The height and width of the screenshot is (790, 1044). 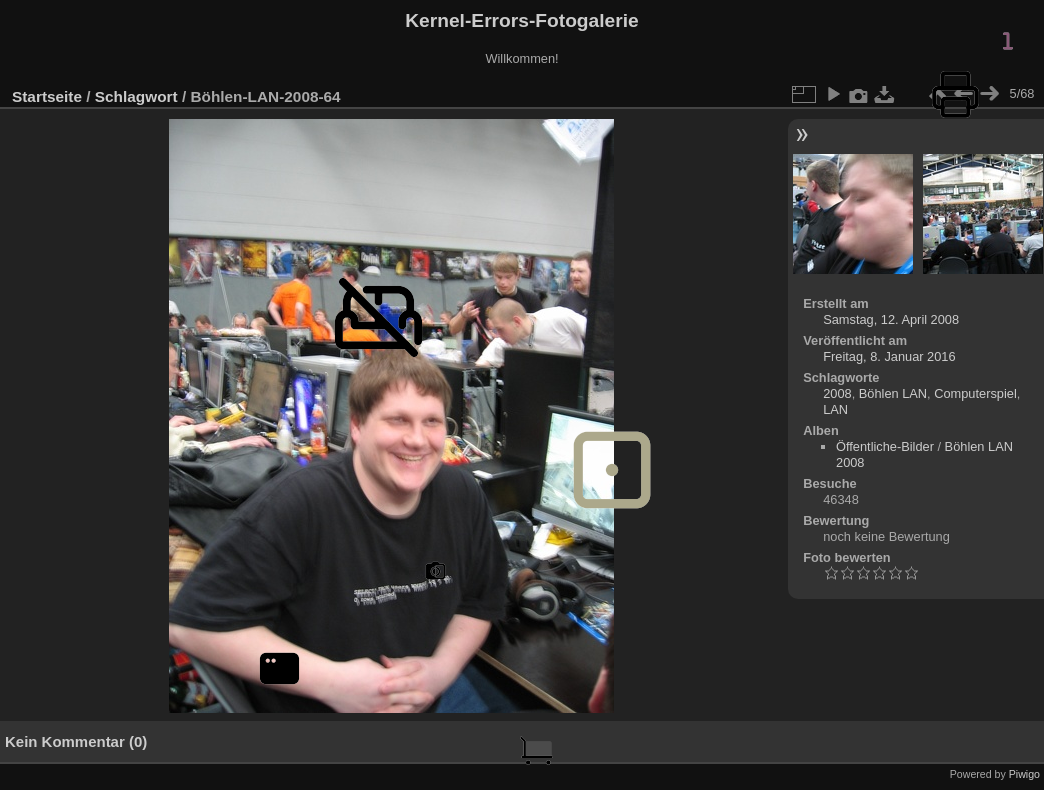 What do you see at coordinates (378, 317) in the screenshot?
I see `indicates furniture or seating is unavailable` at bounding box center [378, 317].